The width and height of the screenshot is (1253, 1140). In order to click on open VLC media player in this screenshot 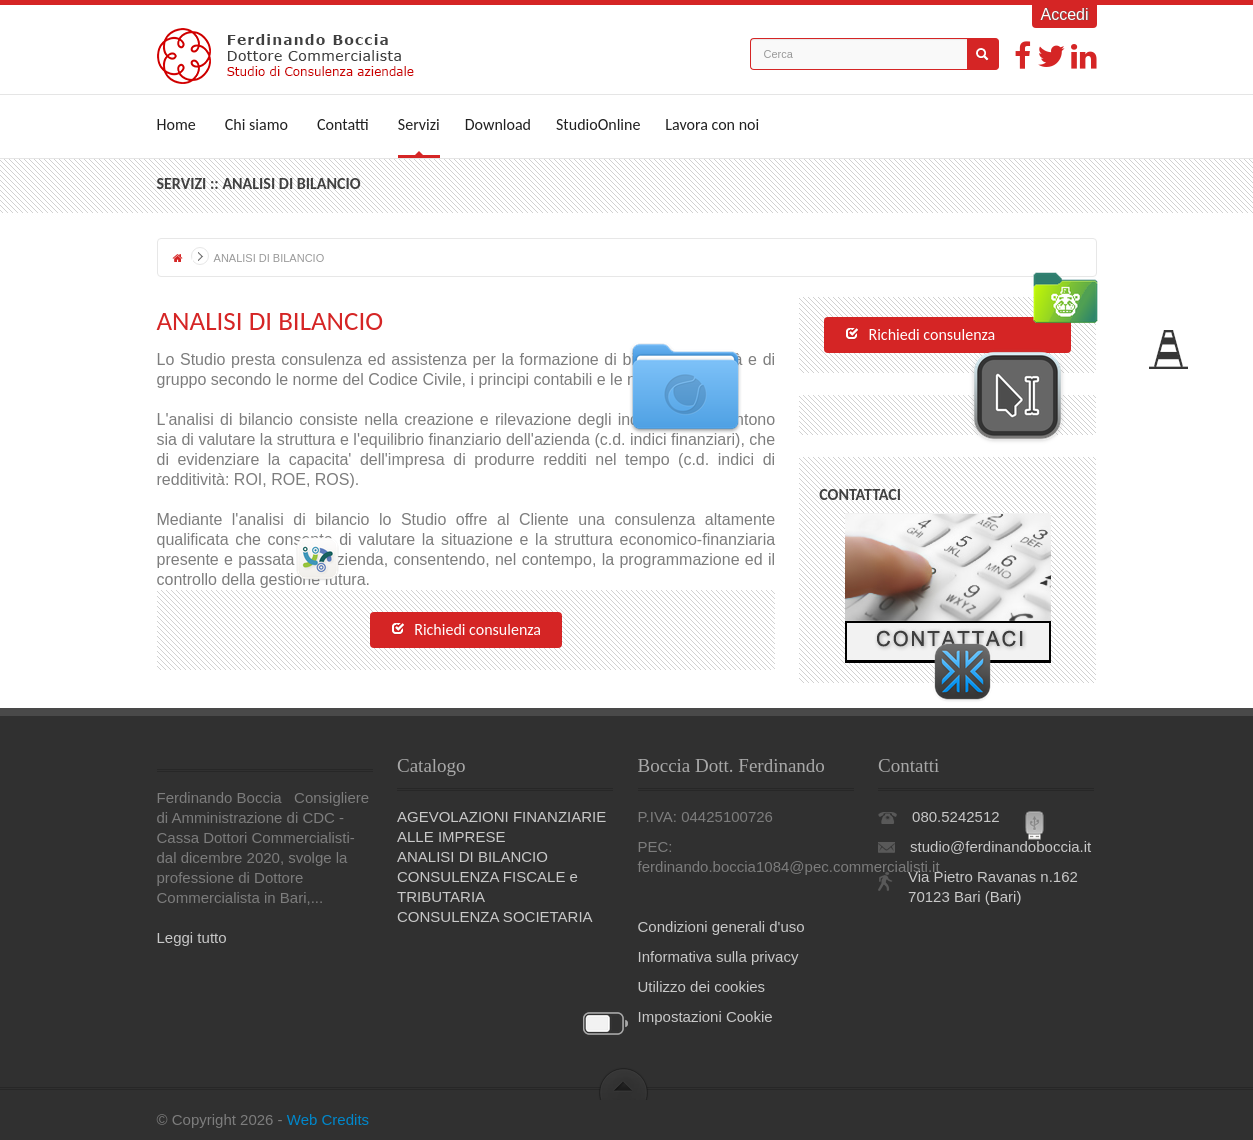, I will do `click(1168, 349)`.